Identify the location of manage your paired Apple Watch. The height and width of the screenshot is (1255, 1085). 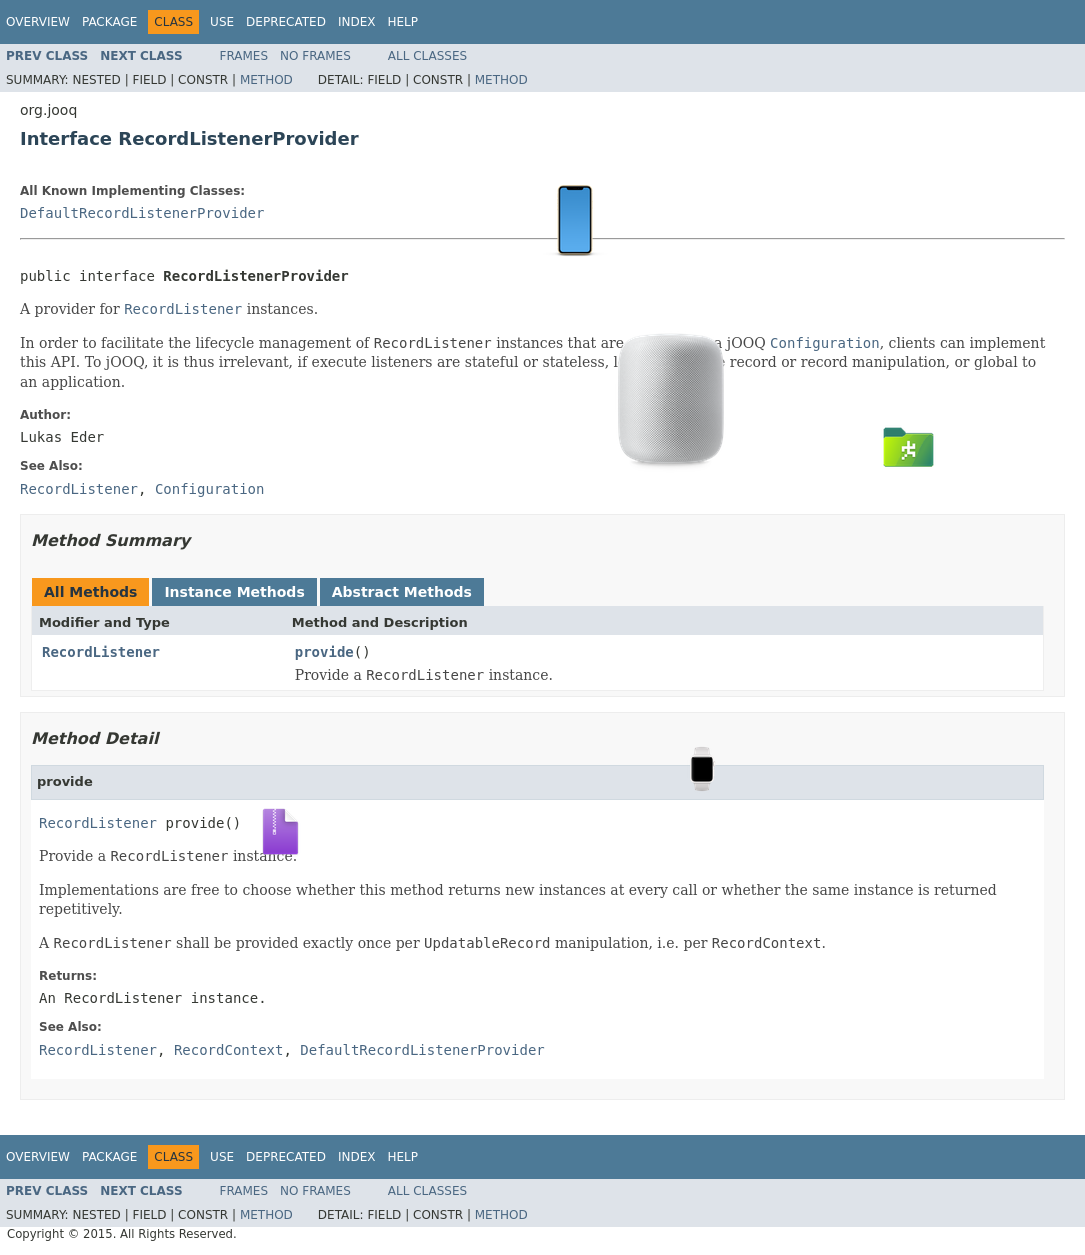
(702, 769).